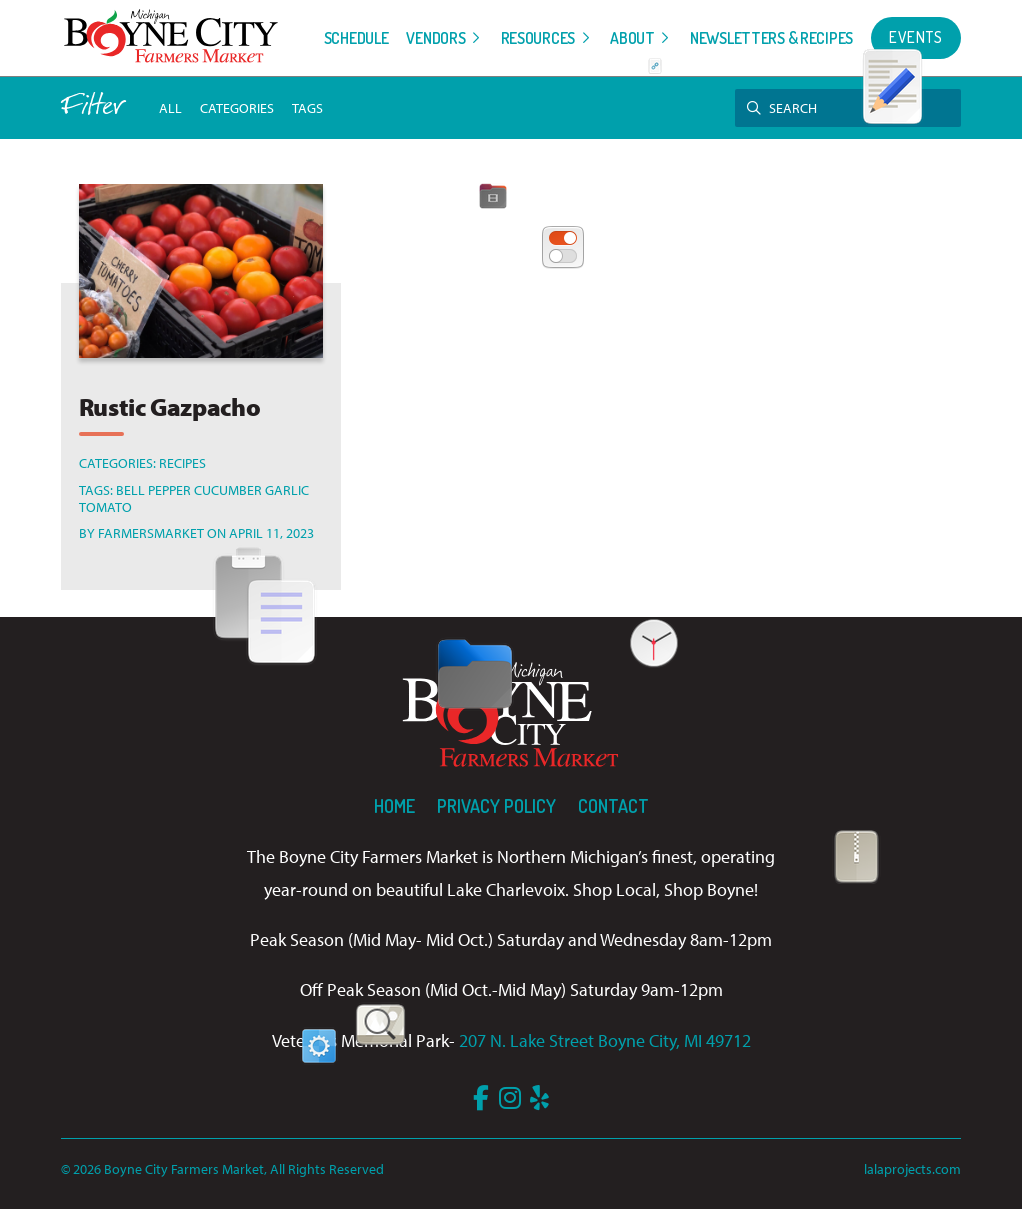  What do you see at coordinates (856, 856) in the screenshot?
I see `open file roller archive manager` at bounding box center [856, 856].